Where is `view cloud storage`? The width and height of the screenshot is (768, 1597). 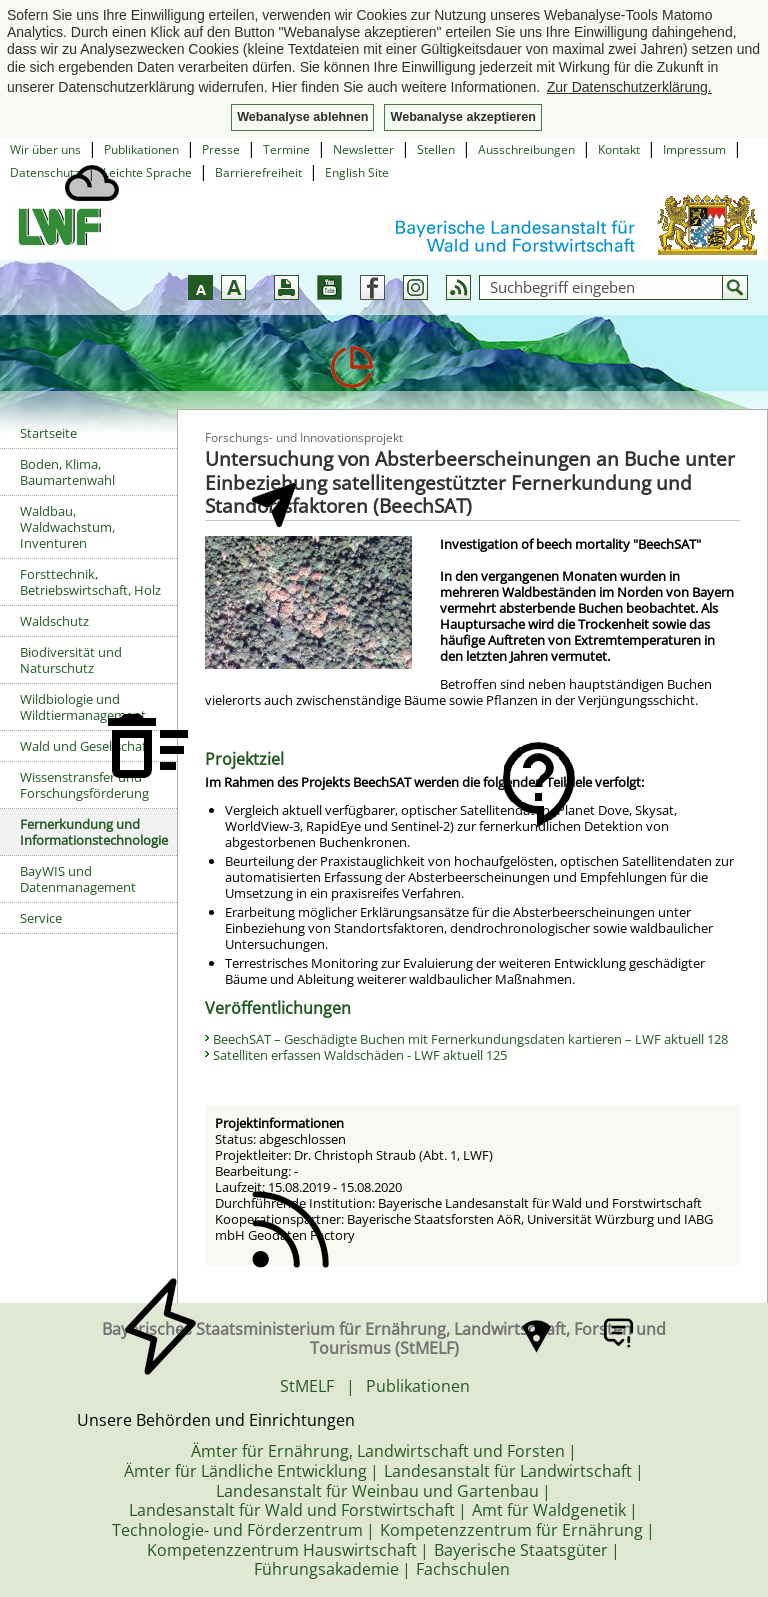 view cloud storage is located at coordinates (92, 183).